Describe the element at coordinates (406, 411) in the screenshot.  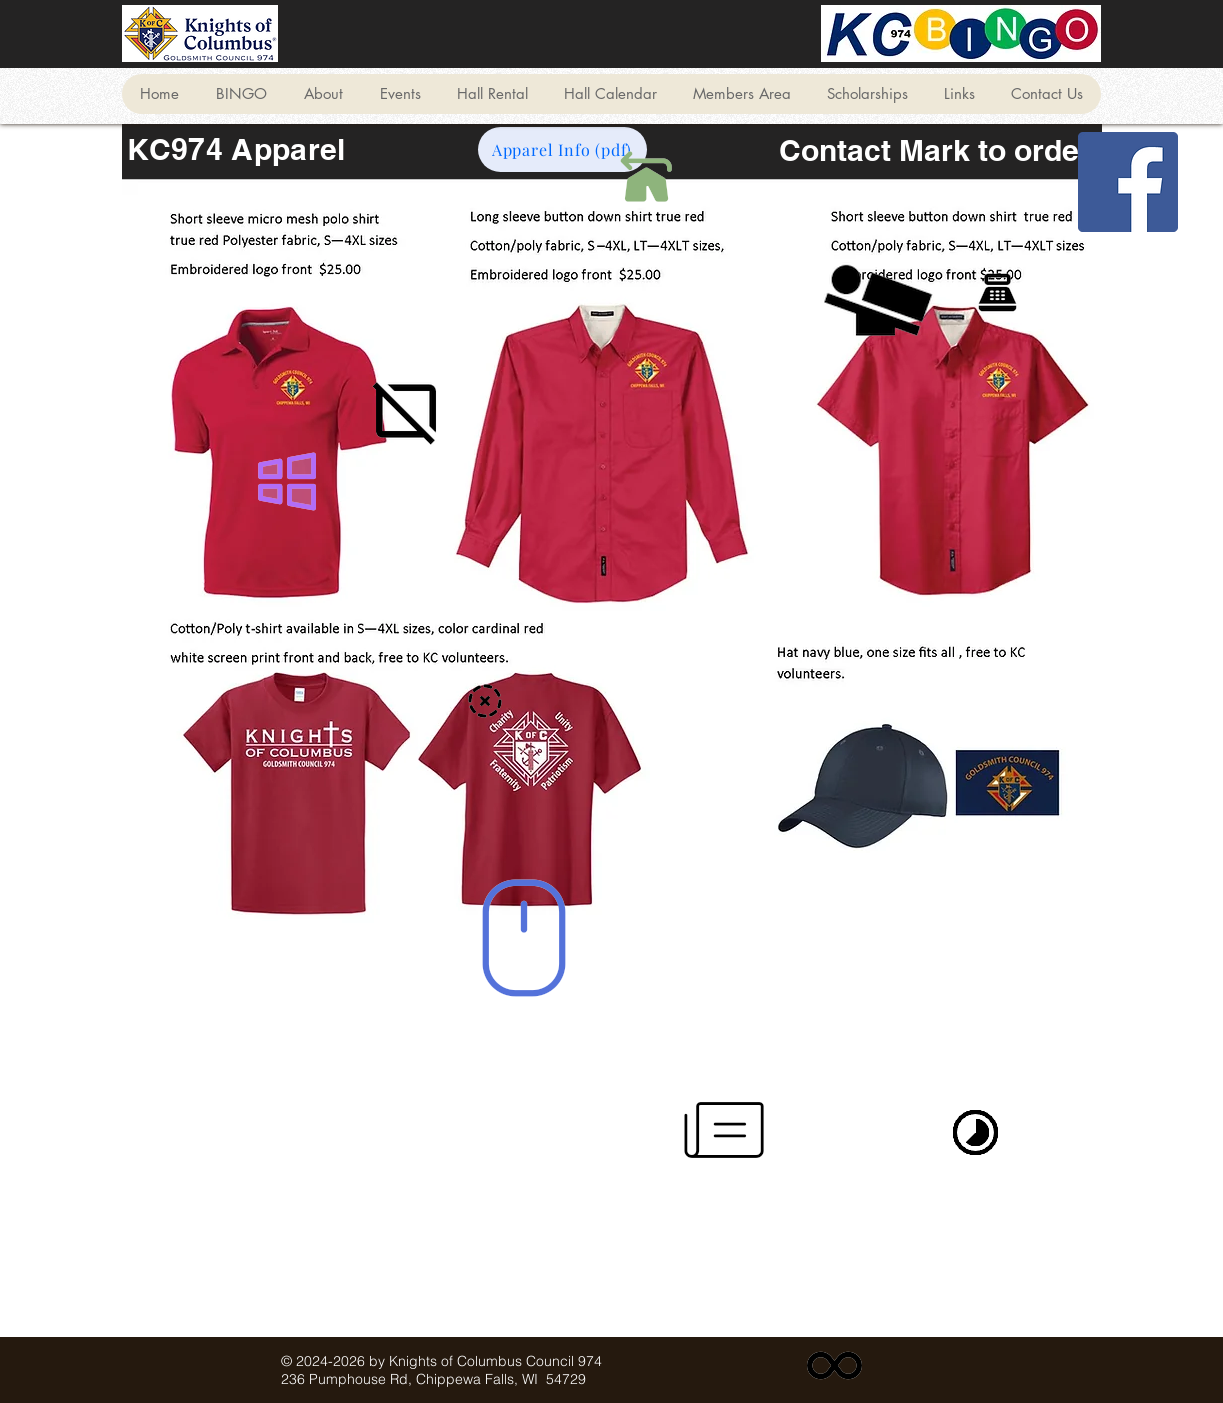
I see `indicates browser not supported for this feature` at that location.